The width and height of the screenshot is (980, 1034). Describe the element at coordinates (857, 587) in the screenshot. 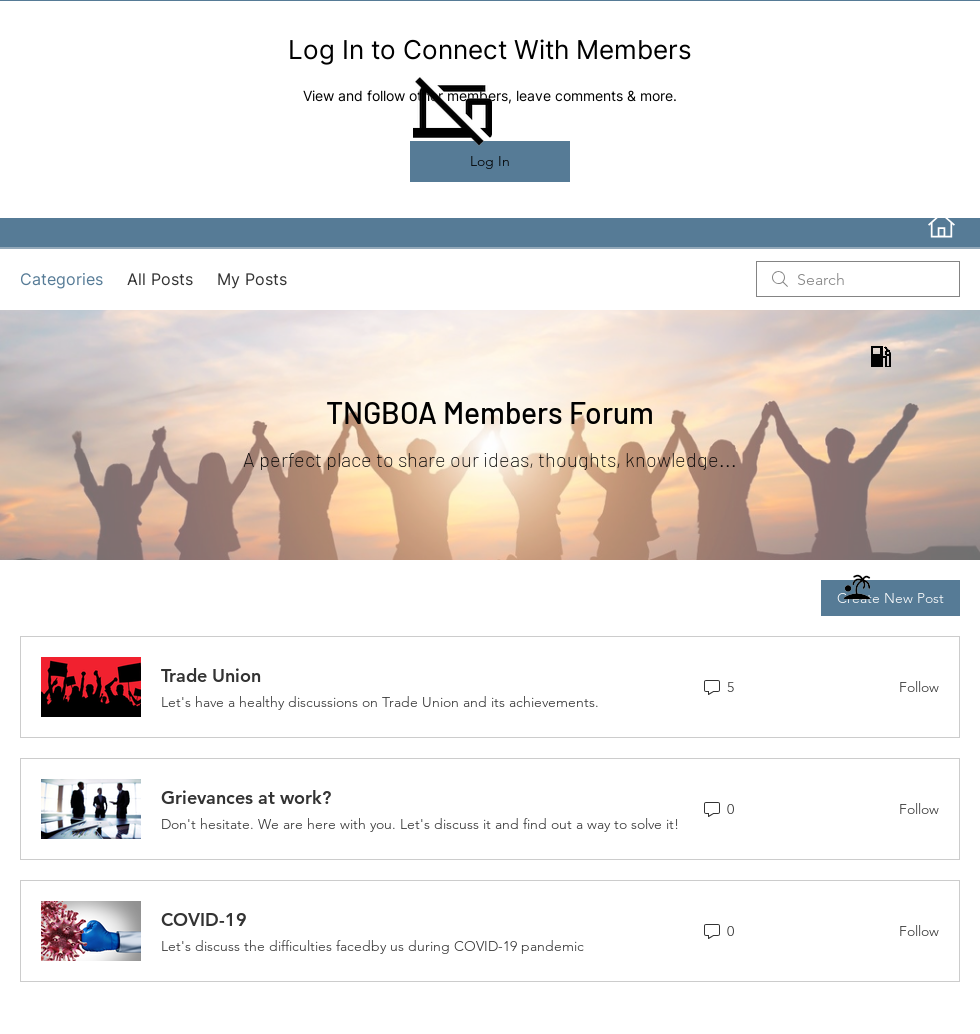

I see `view tropical or vacation-related content` at that location.